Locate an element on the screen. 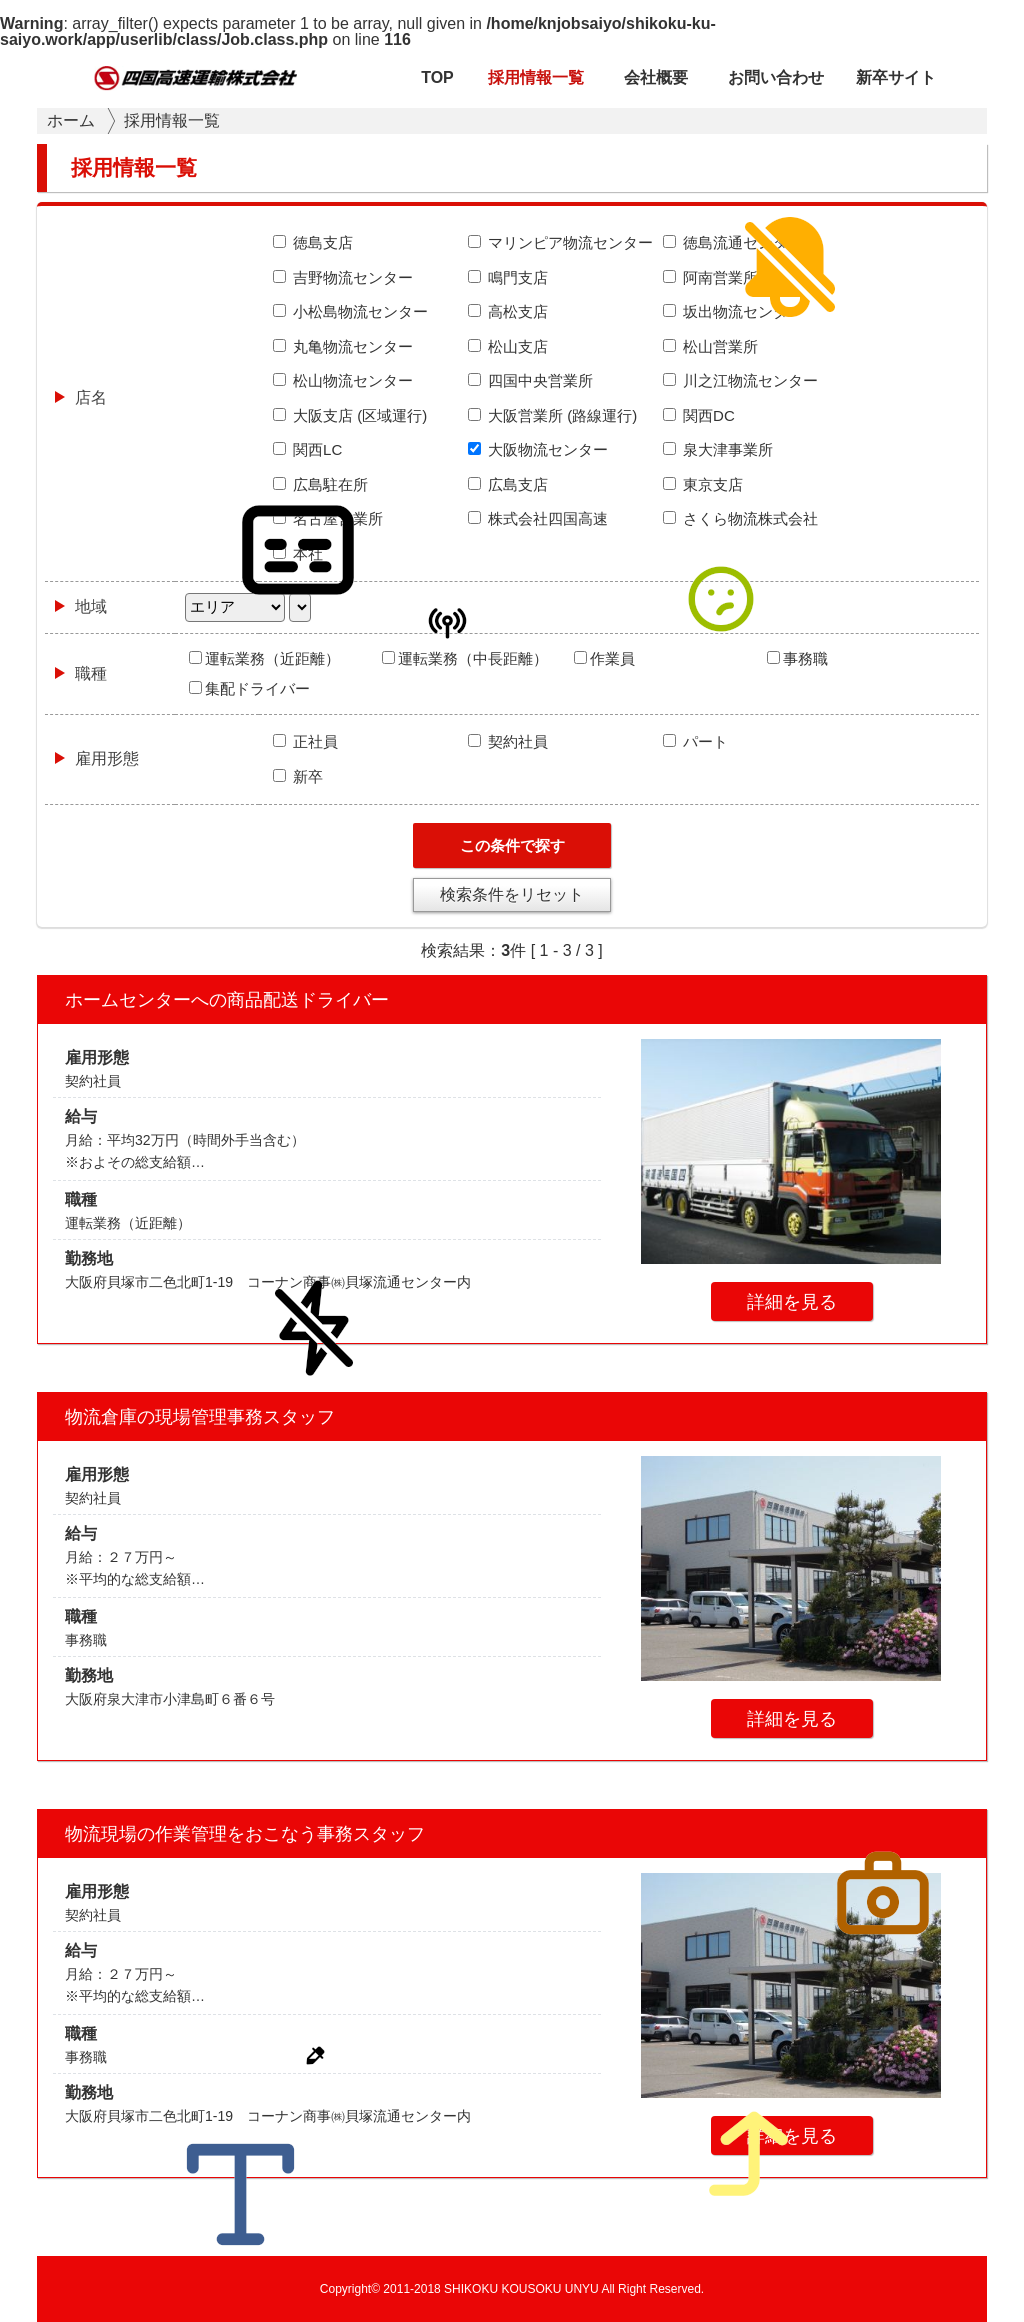  mute notifications is located at coordinates (790, 267).